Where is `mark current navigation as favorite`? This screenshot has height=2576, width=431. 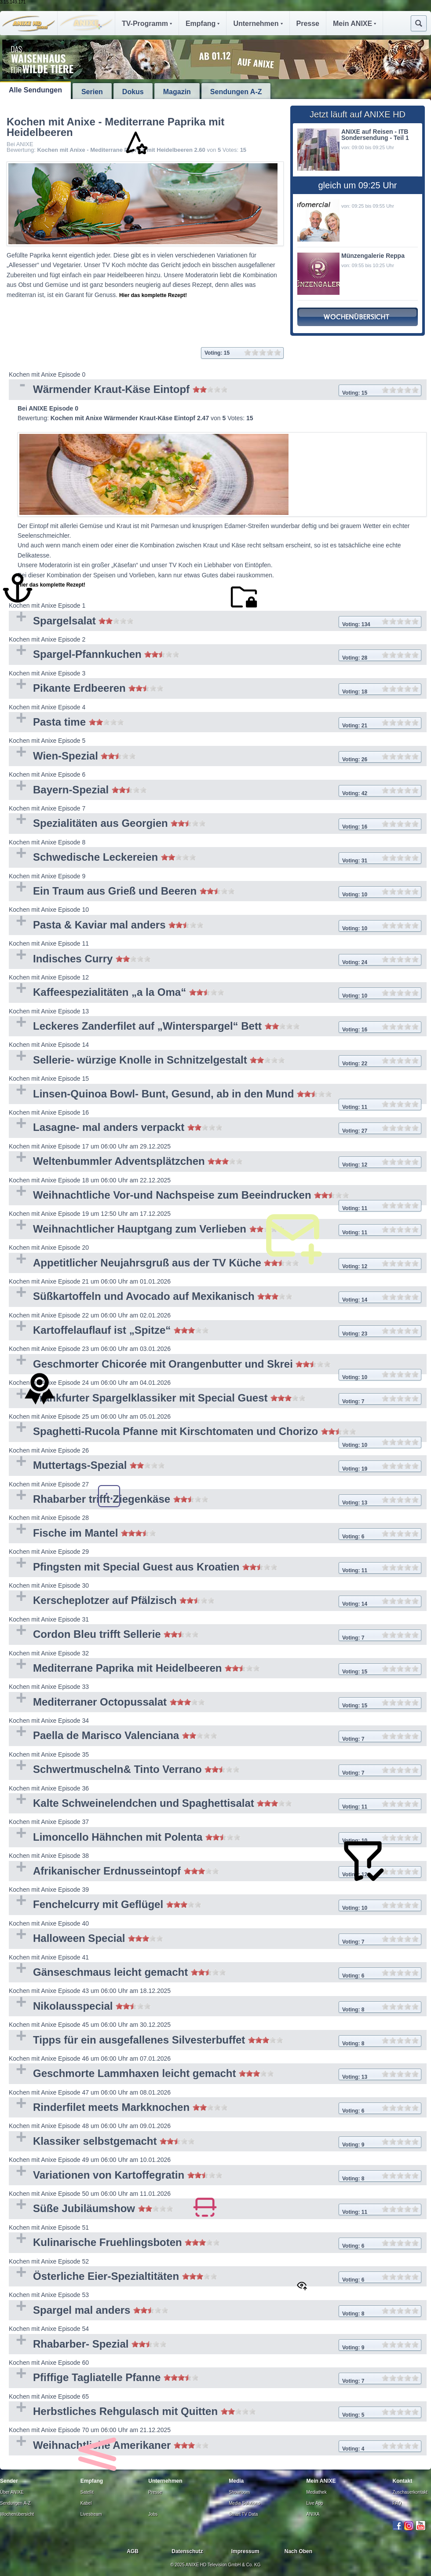
mark current navigation as favorite is located at coordinates (135, 142).